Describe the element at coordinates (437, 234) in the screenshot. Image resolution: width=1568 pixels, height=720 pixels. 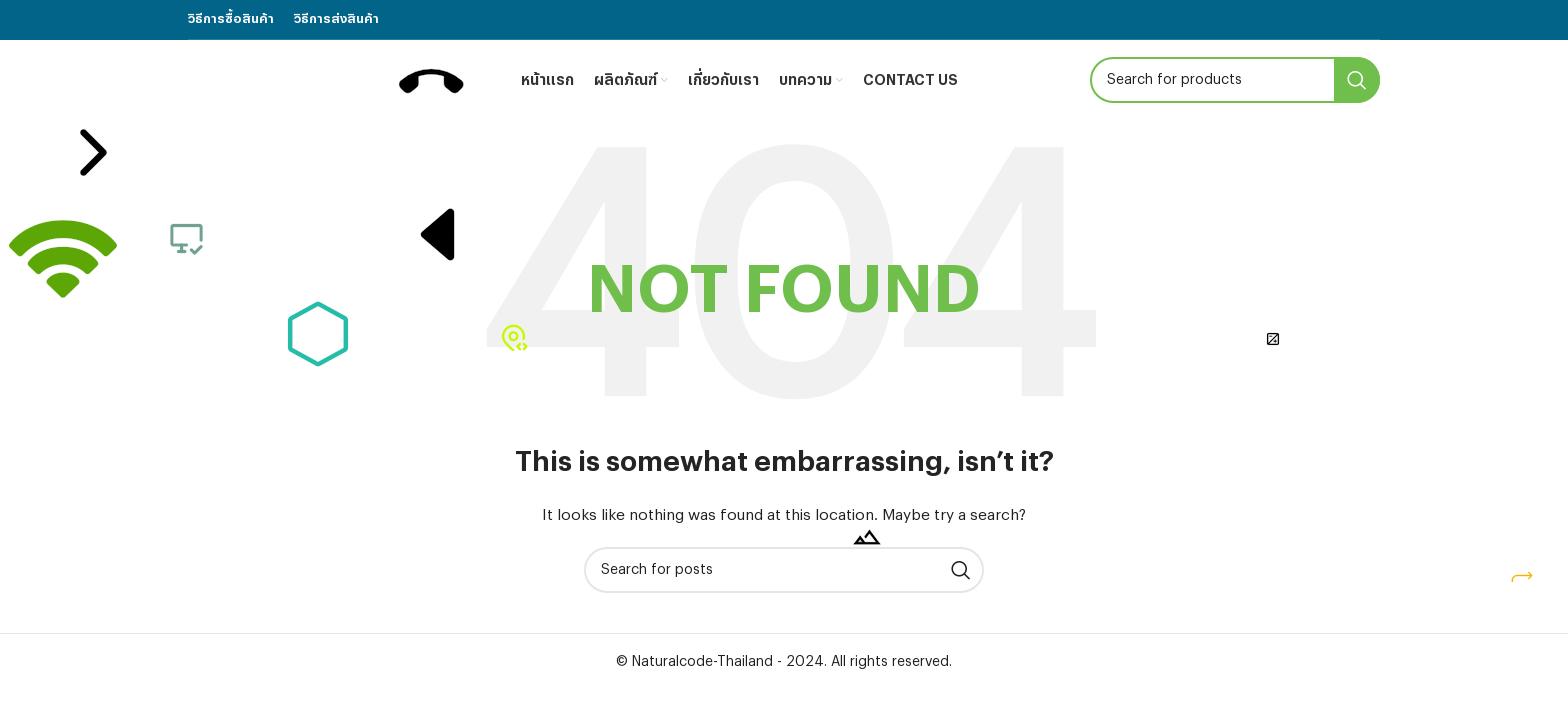
I see `go back to the previous screen` at that location.